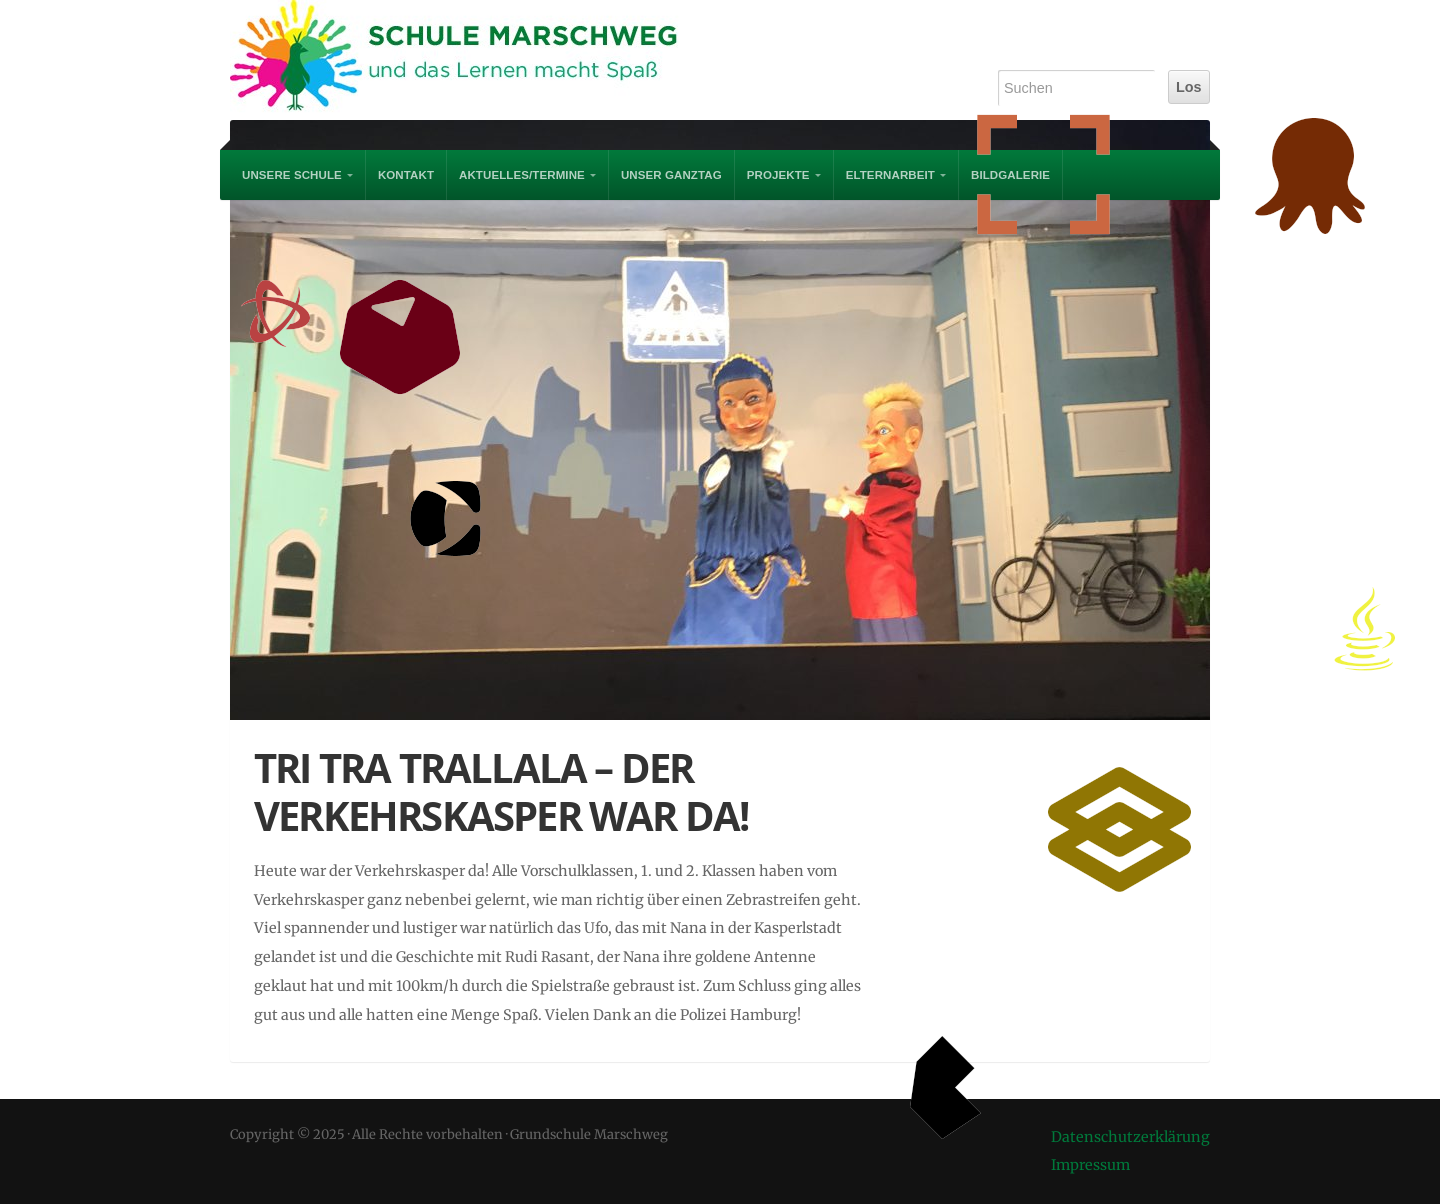 The width and height of the screenshot is (1440, 1204). Describe the element at coordinates (1310, 176) in the screenshot. I see `Octopus Deploy logo` at that location.